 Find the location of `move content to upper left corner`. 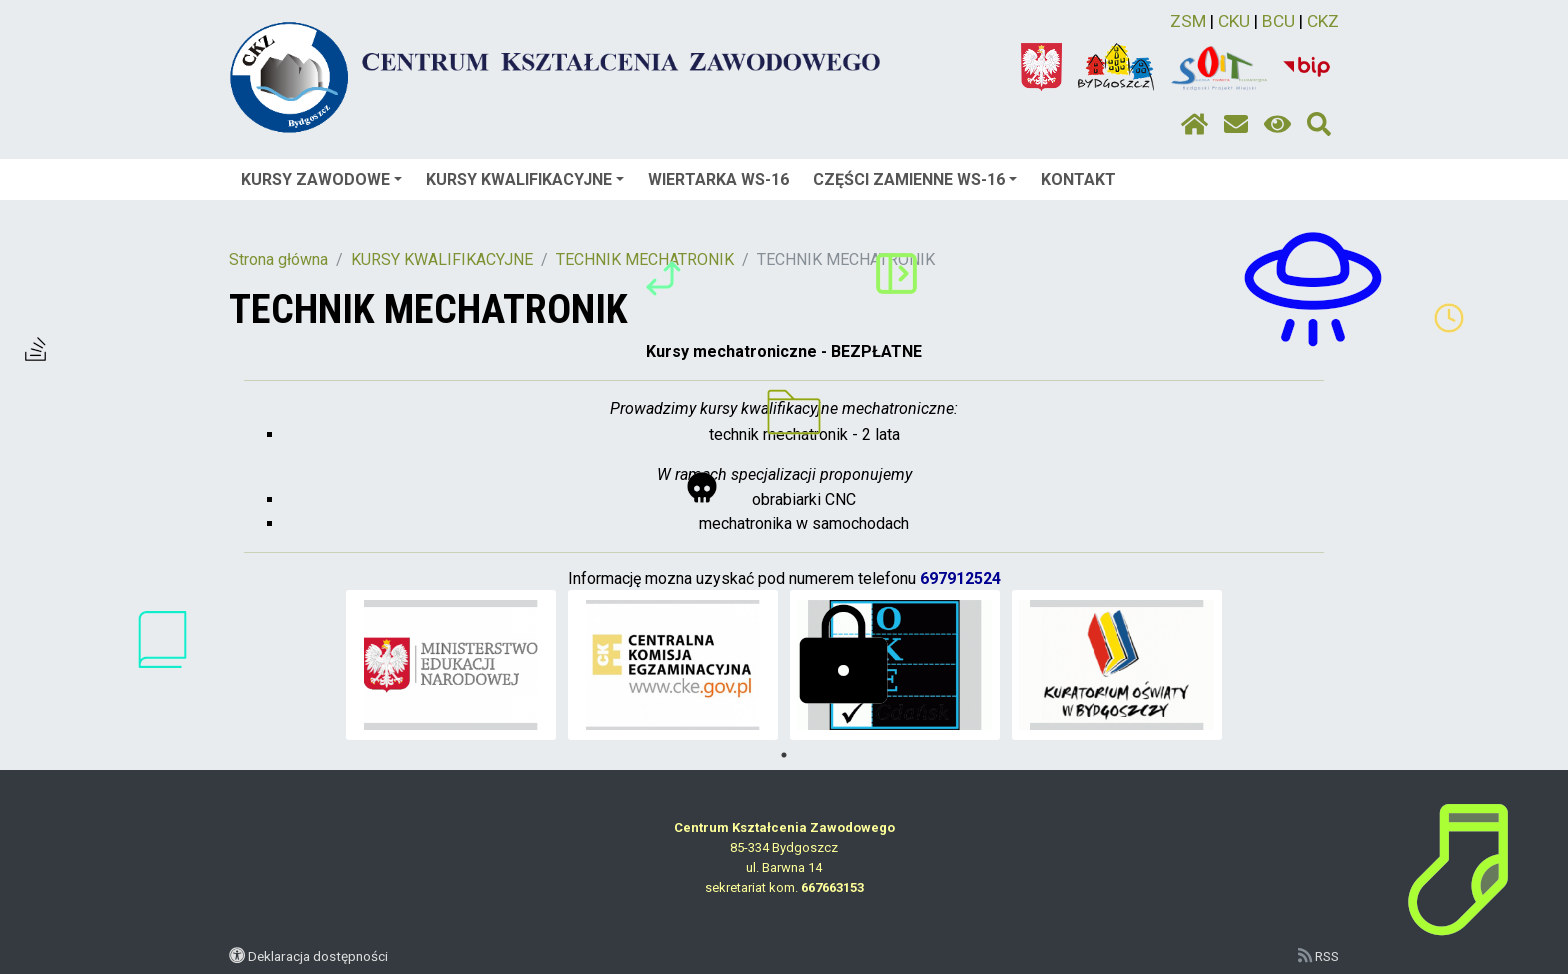

move content to upper left corner is located at coordinates (663, 278).